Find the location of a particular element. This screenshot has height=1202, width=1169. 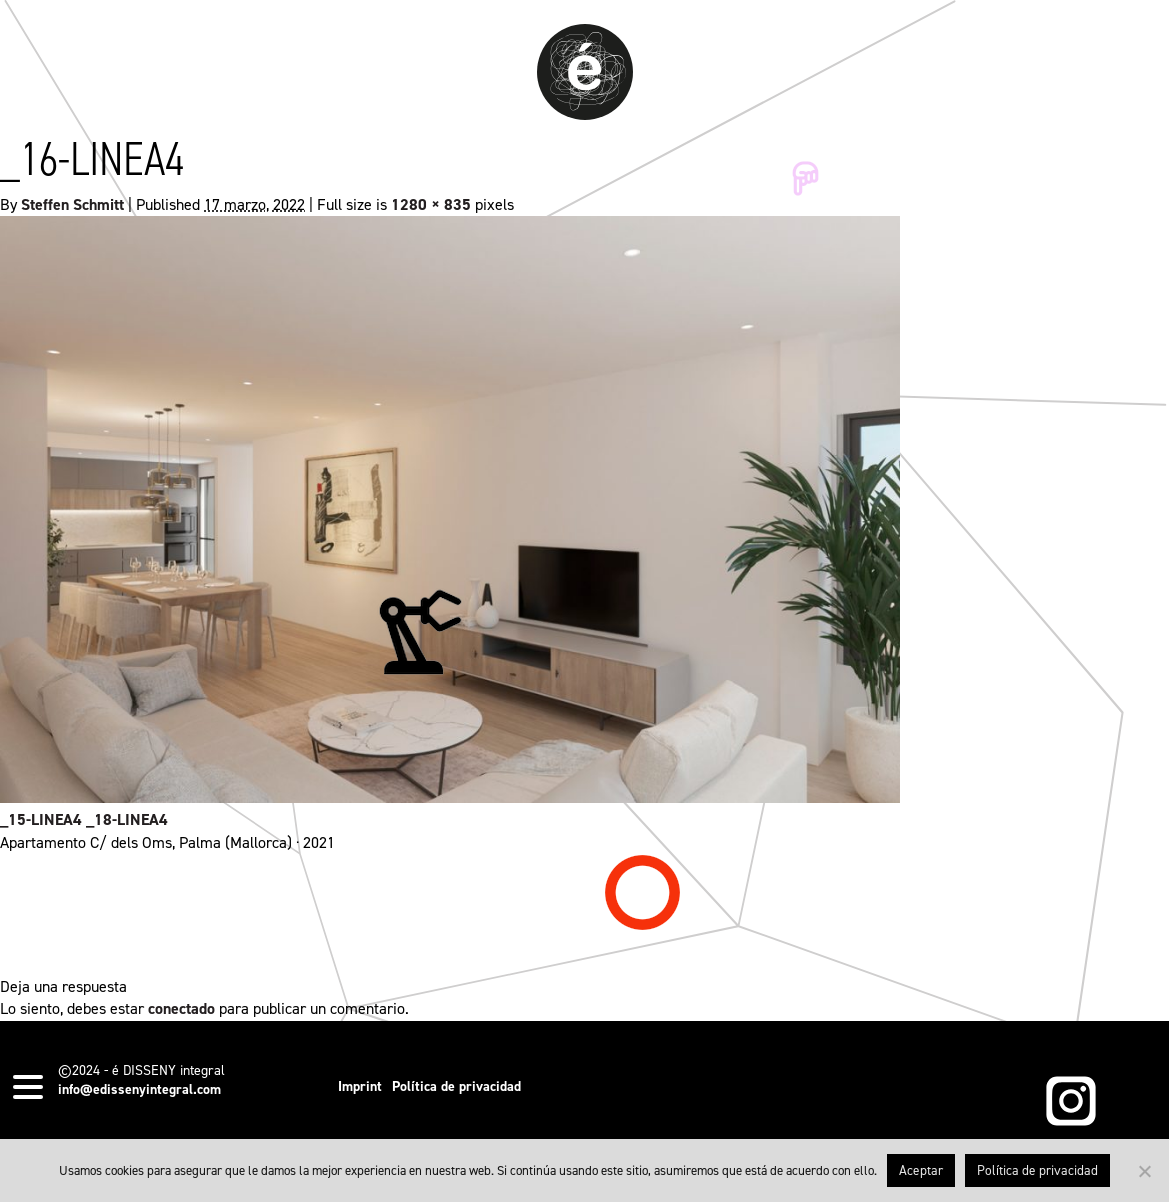

represents an empty or unselected state is located at coordinates (642, 892).